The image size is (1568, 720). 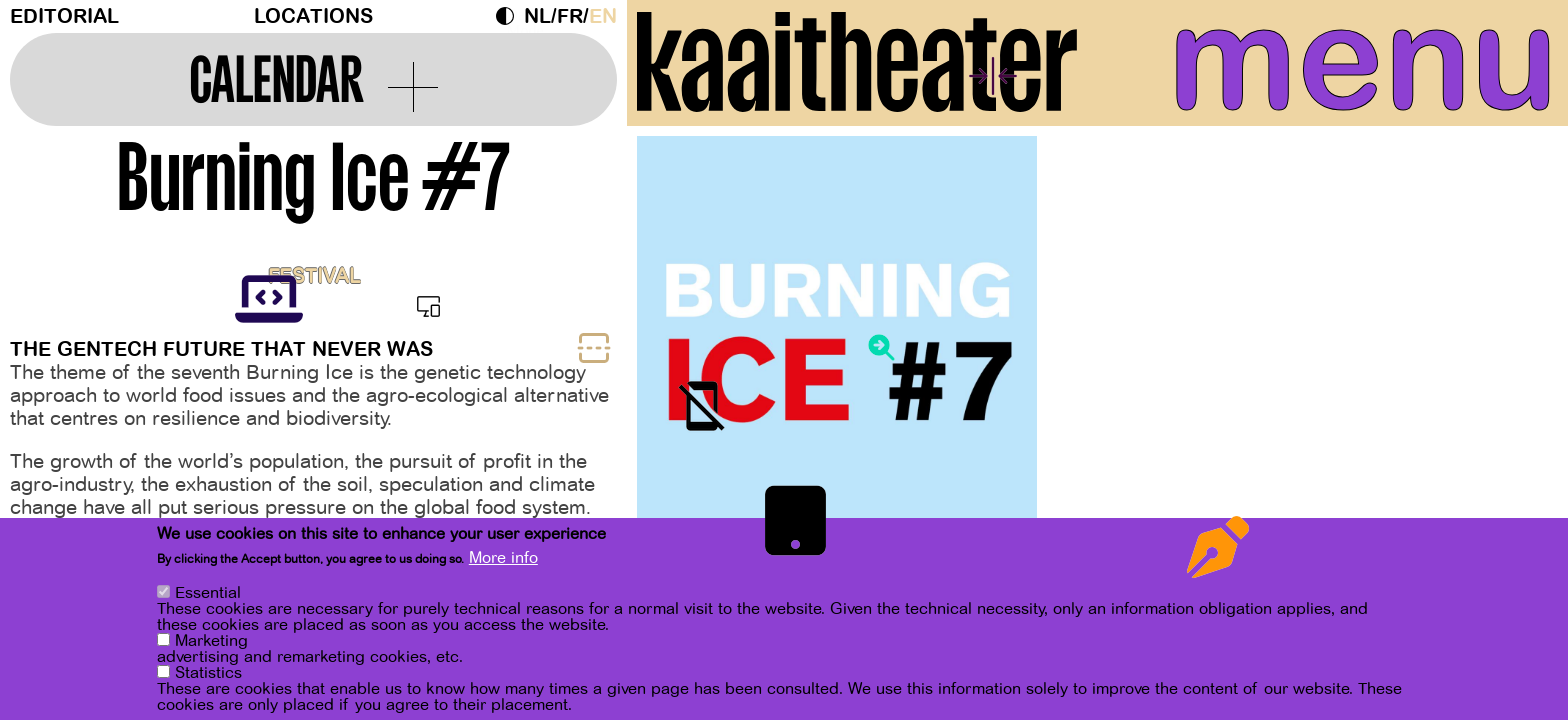 I want to click on flip image vertically, so click(x=594, y=348).